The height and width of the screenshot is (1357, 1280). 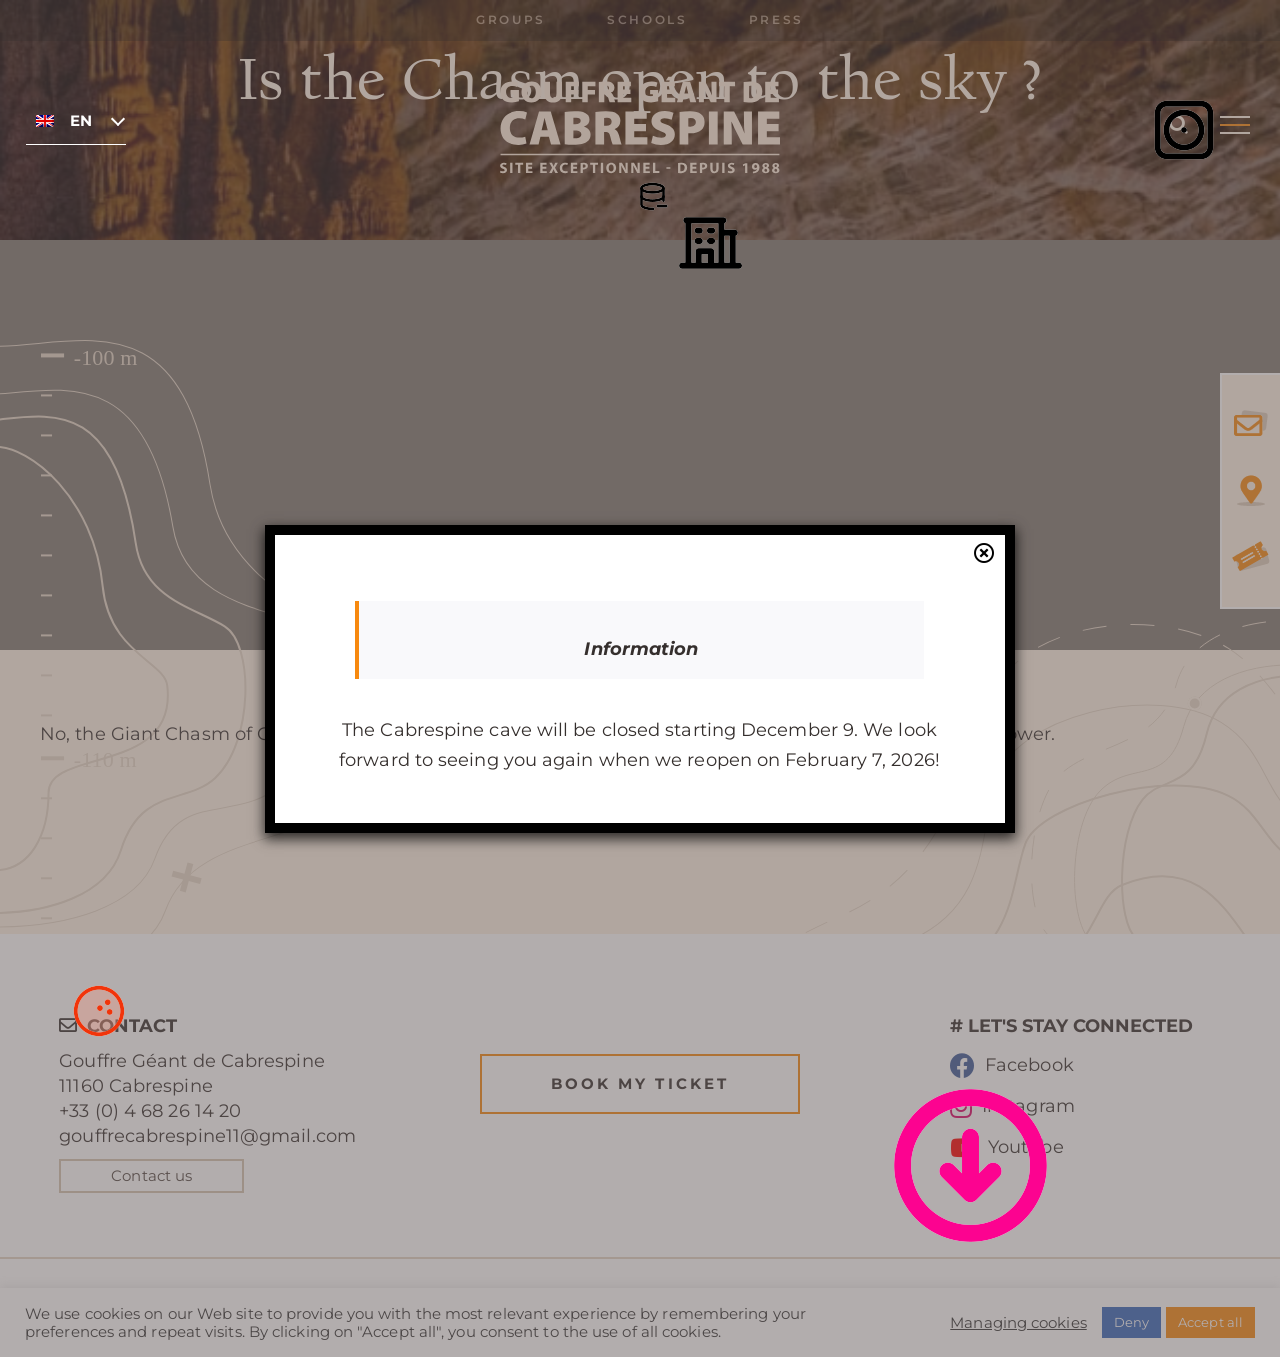 What do you see at coordinates (970, 1165) in the screenshot?
I see `download a file or content` at bounding box center [970, 1165].